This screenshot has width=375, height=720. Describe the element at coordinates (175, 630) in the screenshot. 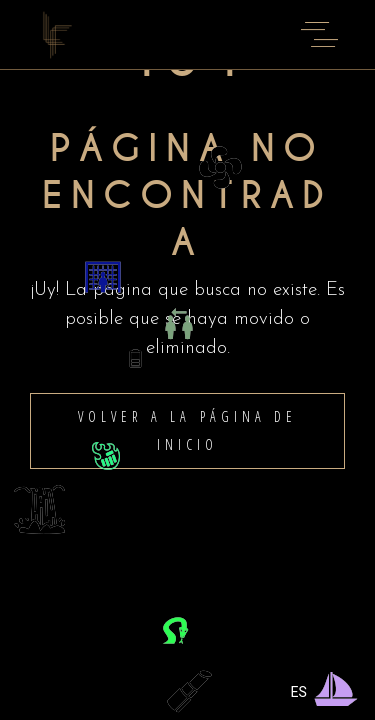

I see `snake or reptile character in a game` at that location.